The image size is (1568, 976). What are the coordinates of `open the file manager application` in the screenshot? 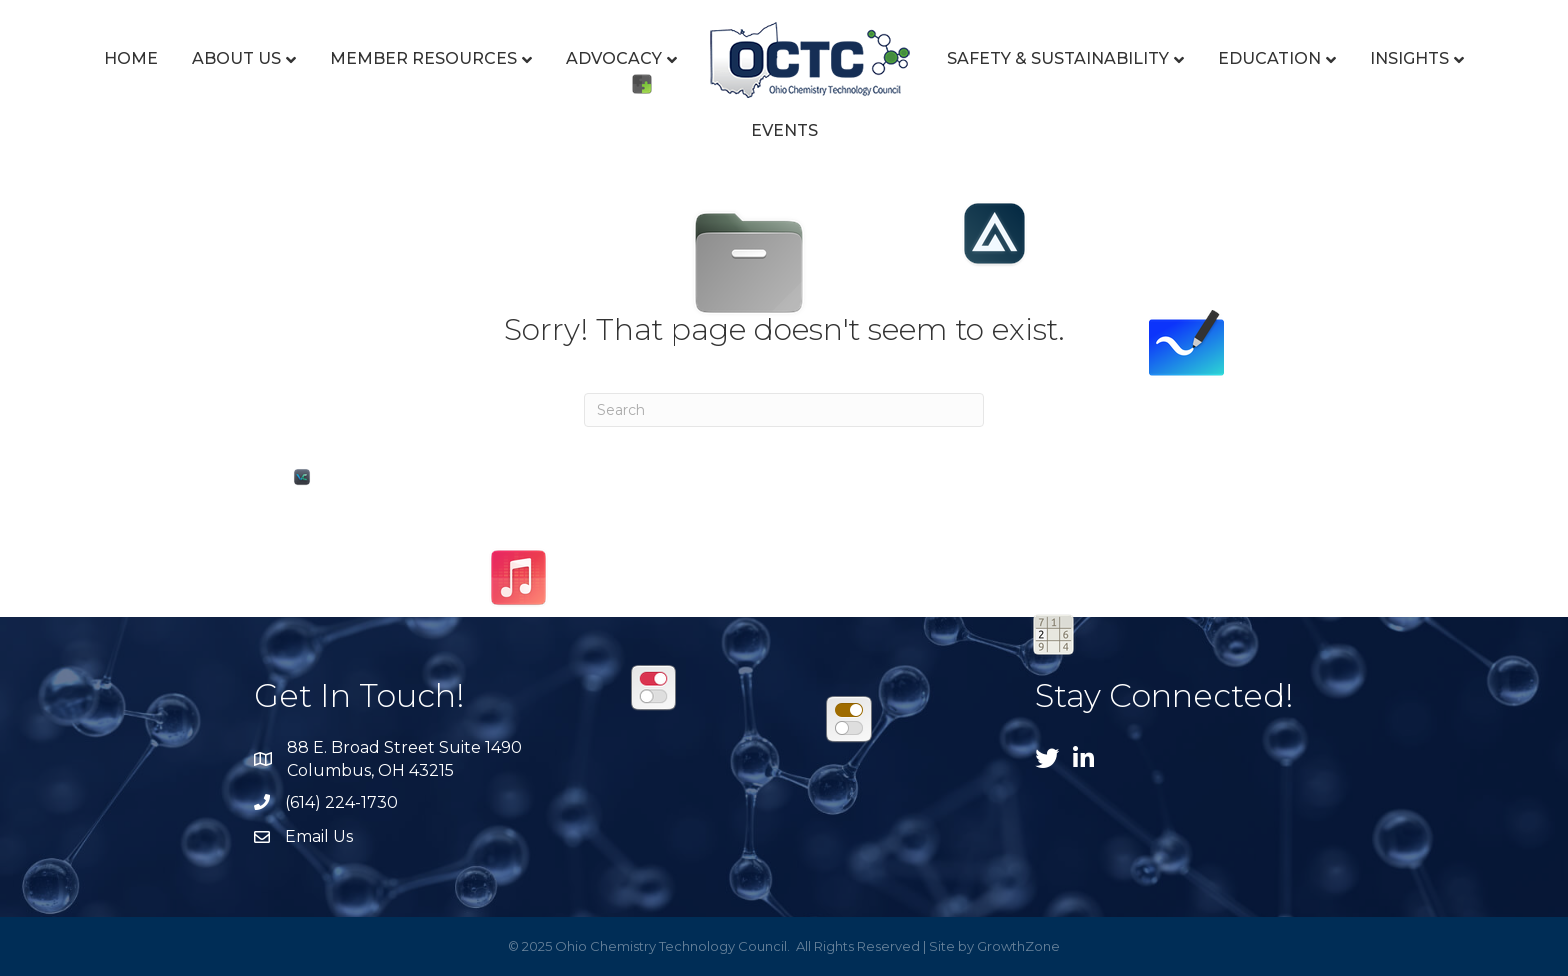 It's located at (749, 263).